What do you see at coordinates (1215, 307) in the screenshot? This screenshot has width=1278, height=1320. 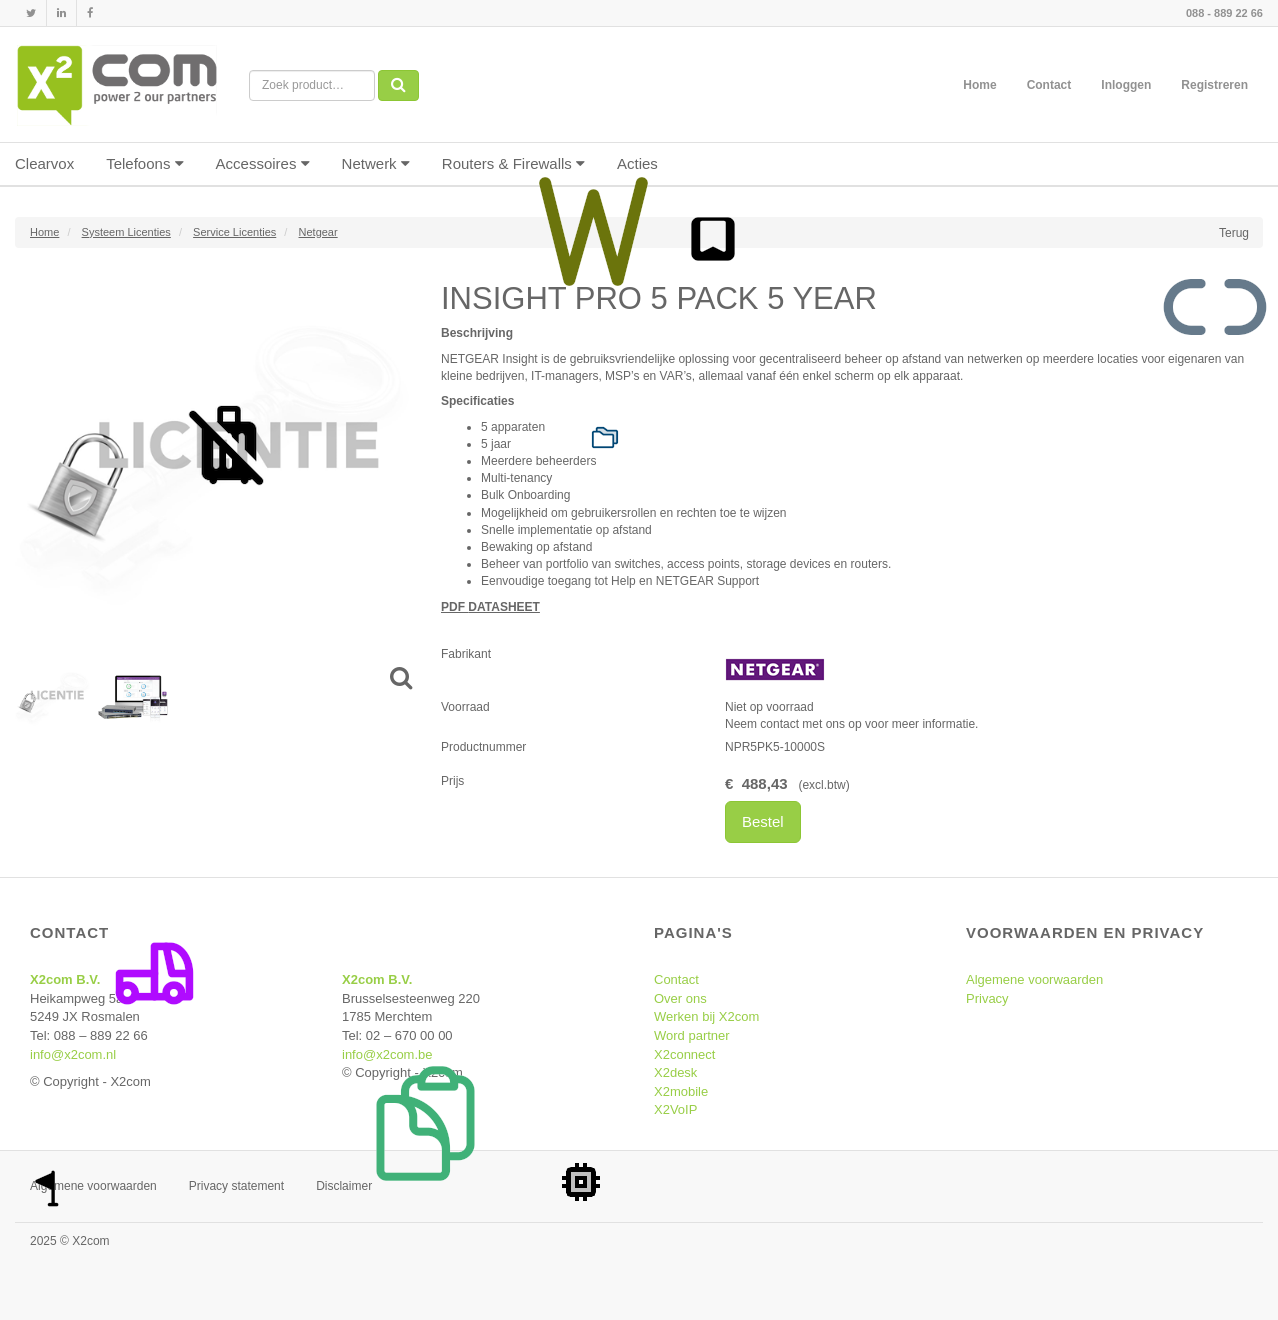 I see `disconnect or unlink connected accounts` at bounding box center [1215, 307].